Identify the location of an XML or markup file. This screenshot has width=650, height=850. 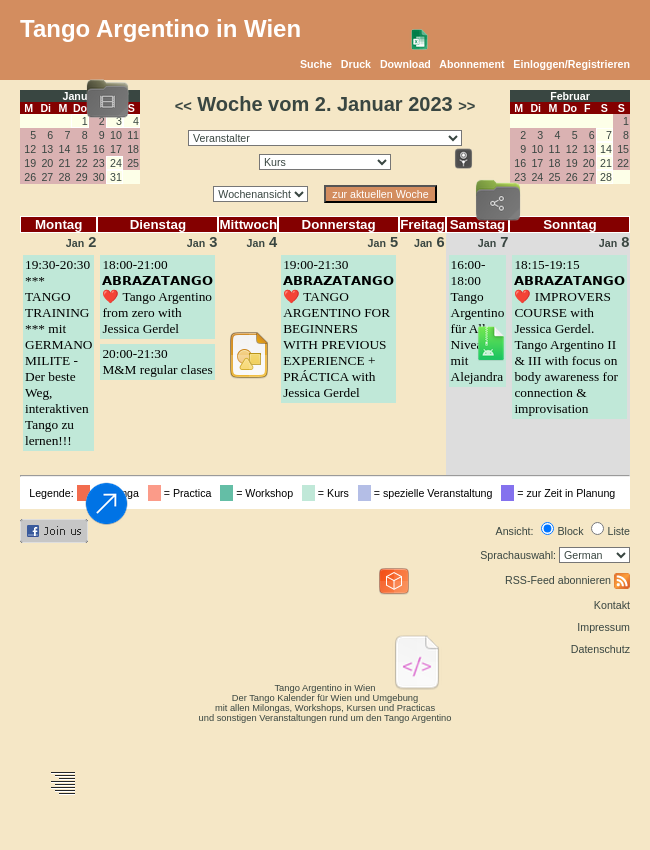
(417, 662).